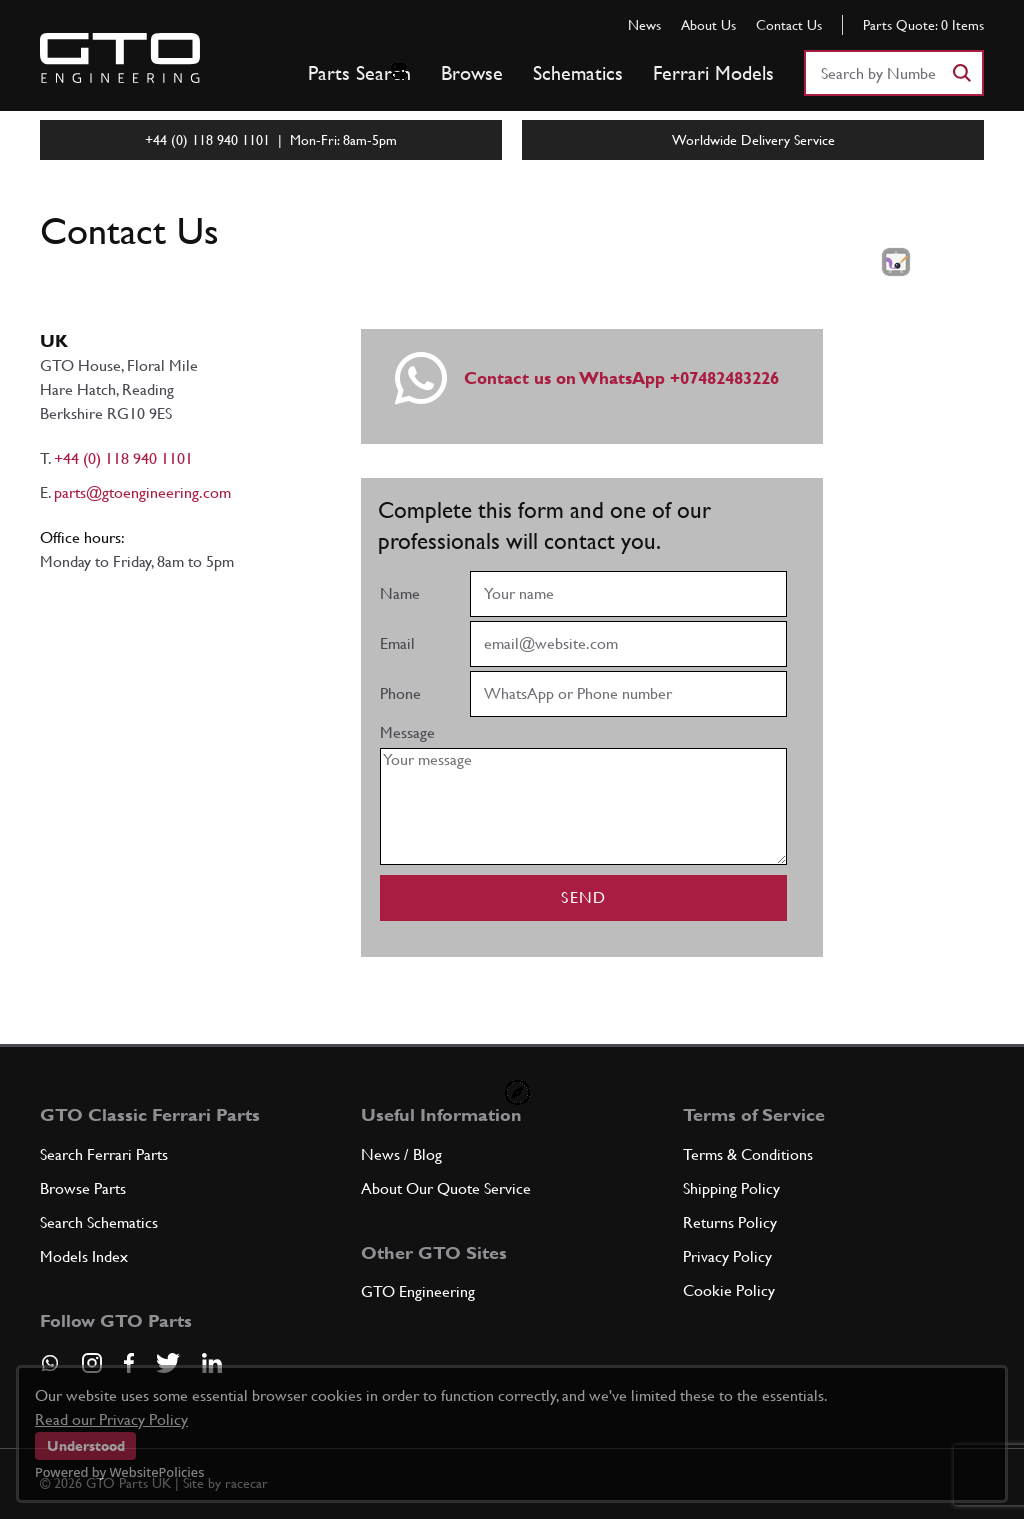 This screenshot has height=1519, width=1024. I want to click on create or design a new software project, so click(896, 262).